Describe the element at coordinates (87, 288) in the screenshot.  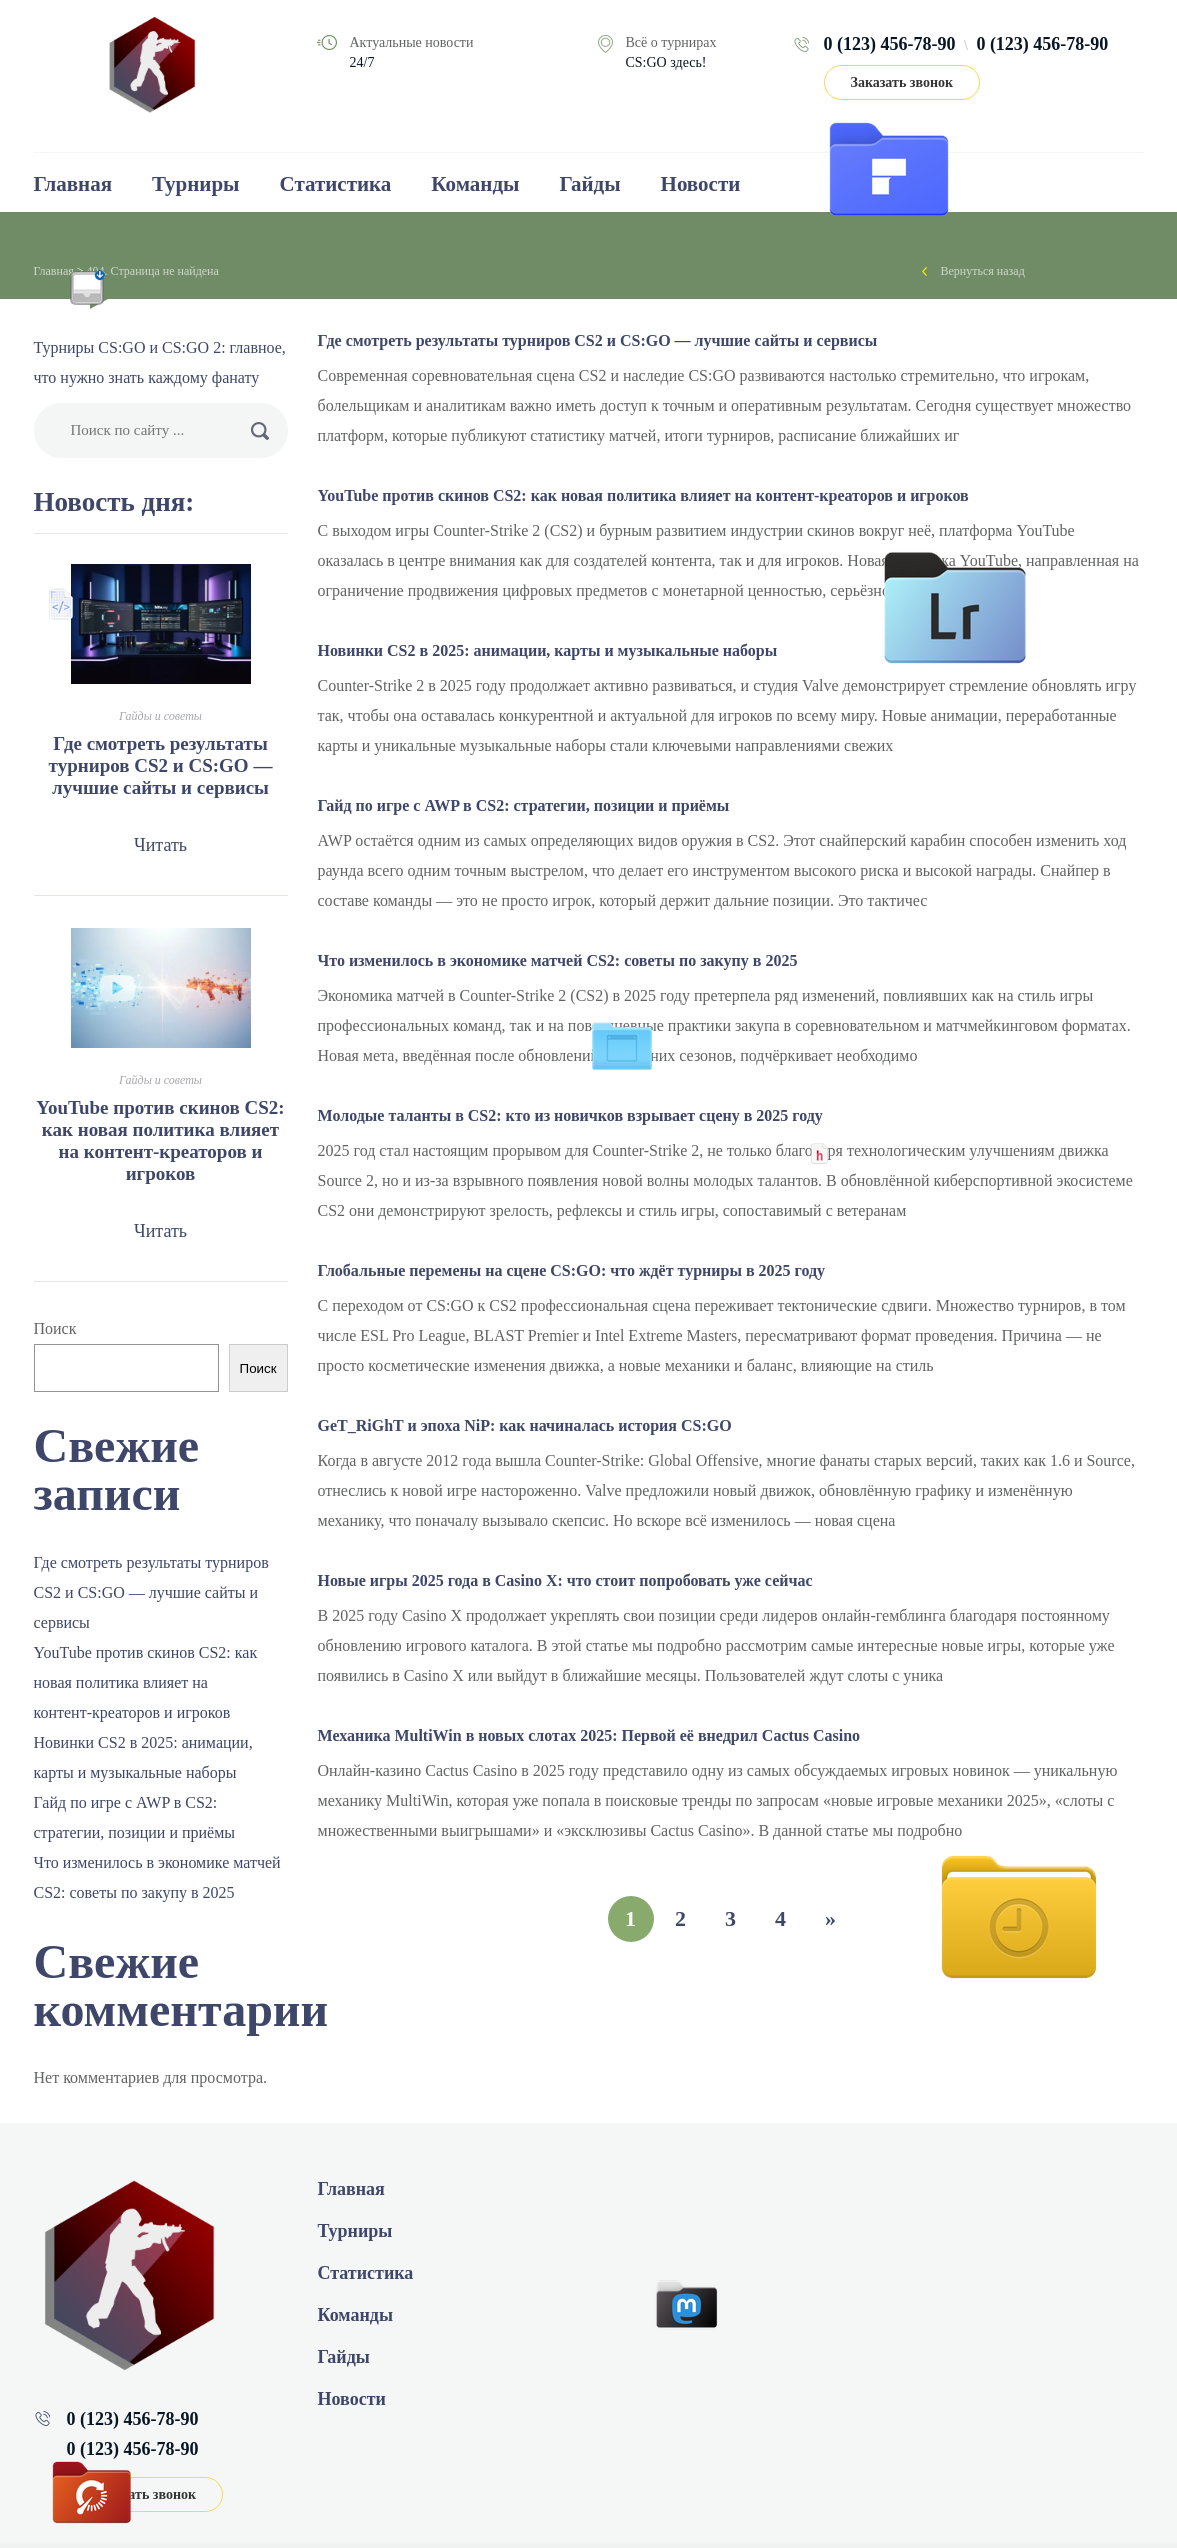
I see `move message to inbox` at that location.